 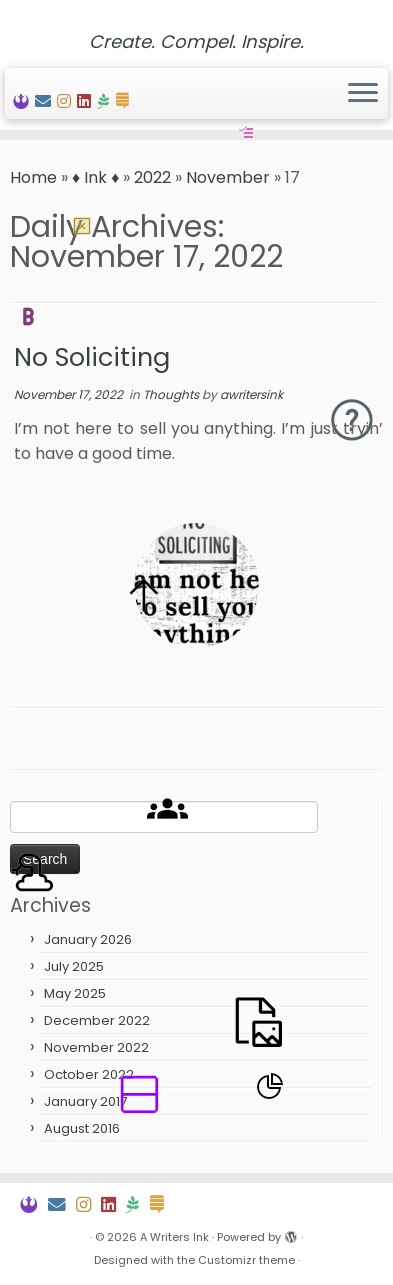 What do you see at coordinates (353, 421) in the screenshot?
I see `access help or documentation` at bounding box center [353, 421].